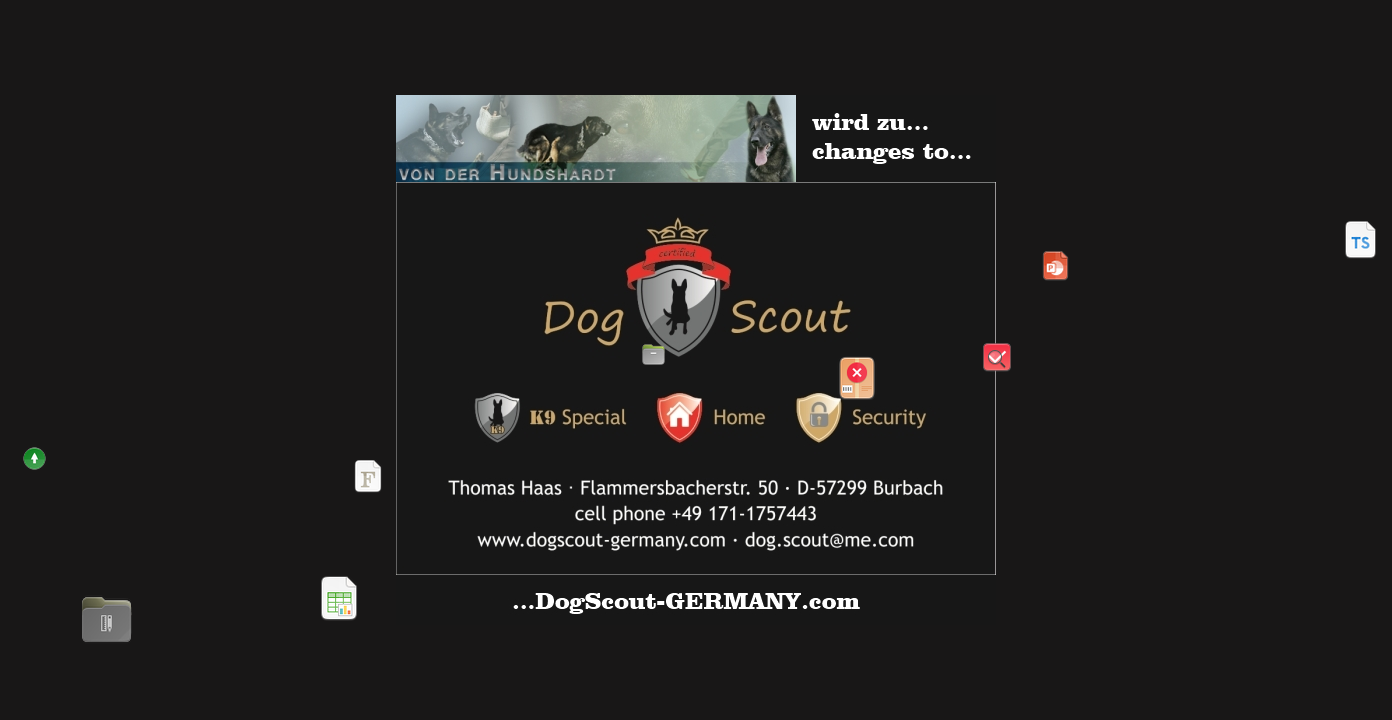 The width and height of the screenshot is (1392, 720). What do you see at coordinates (857, 378) in the screenshot?
I see `indicates a package removal or uninstallation in progress` at bounding box center [857, 378].